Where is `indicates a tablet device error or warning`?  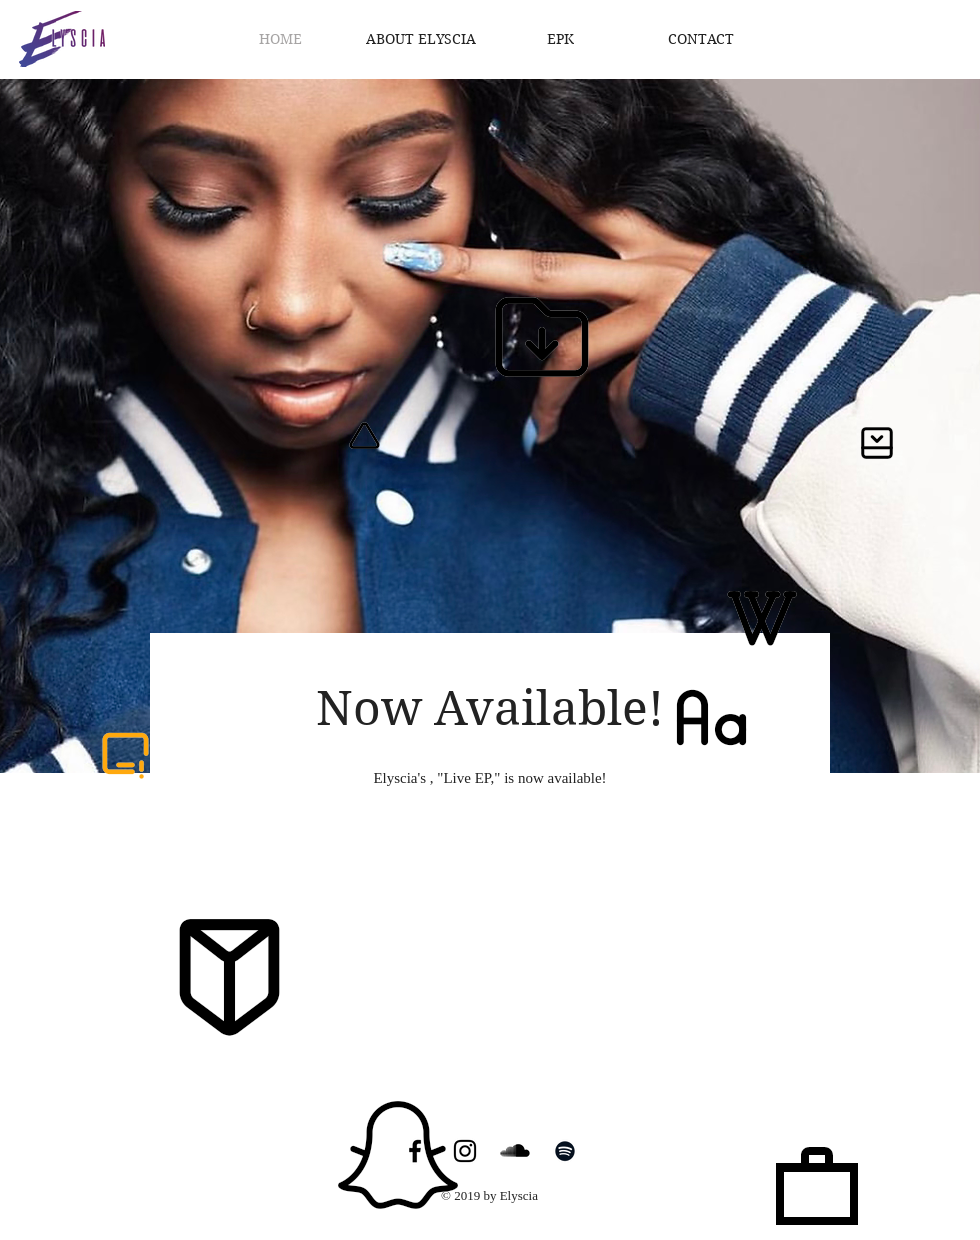 indicates a tablet device error or warning is located at coordinates (125, 753).